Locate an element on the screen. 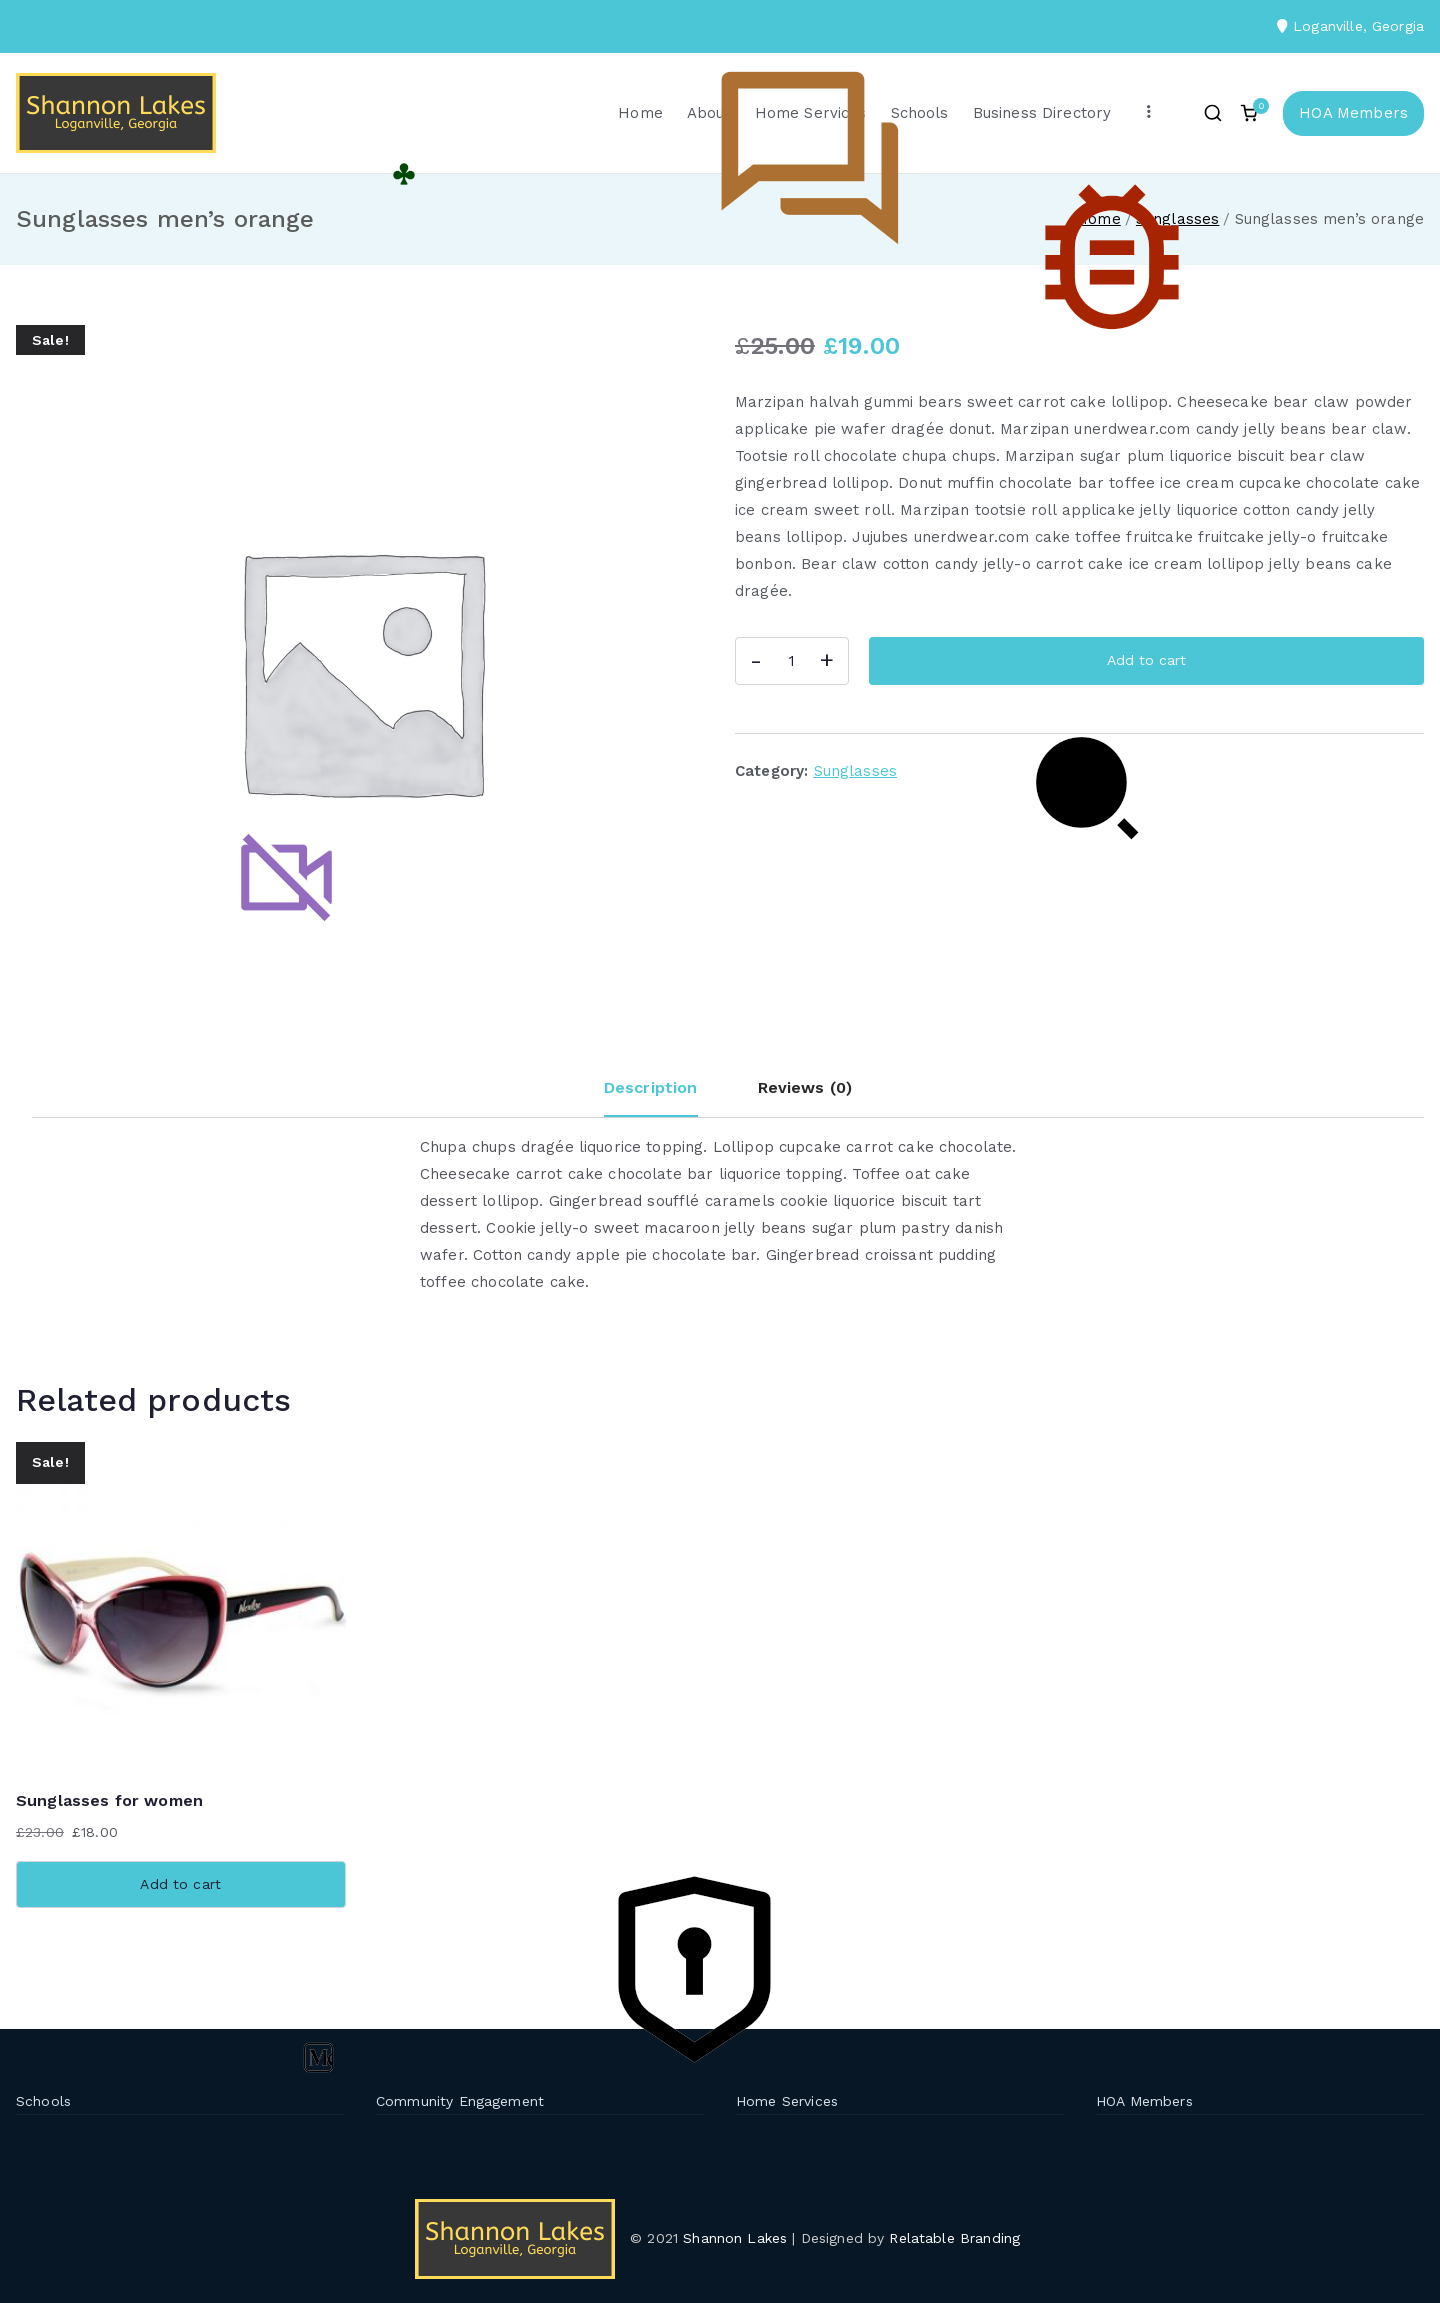 Image resolution: width=1440 pixels, height=2303 pixels. access security or privacy settings is located at coordinates (694, 1969).